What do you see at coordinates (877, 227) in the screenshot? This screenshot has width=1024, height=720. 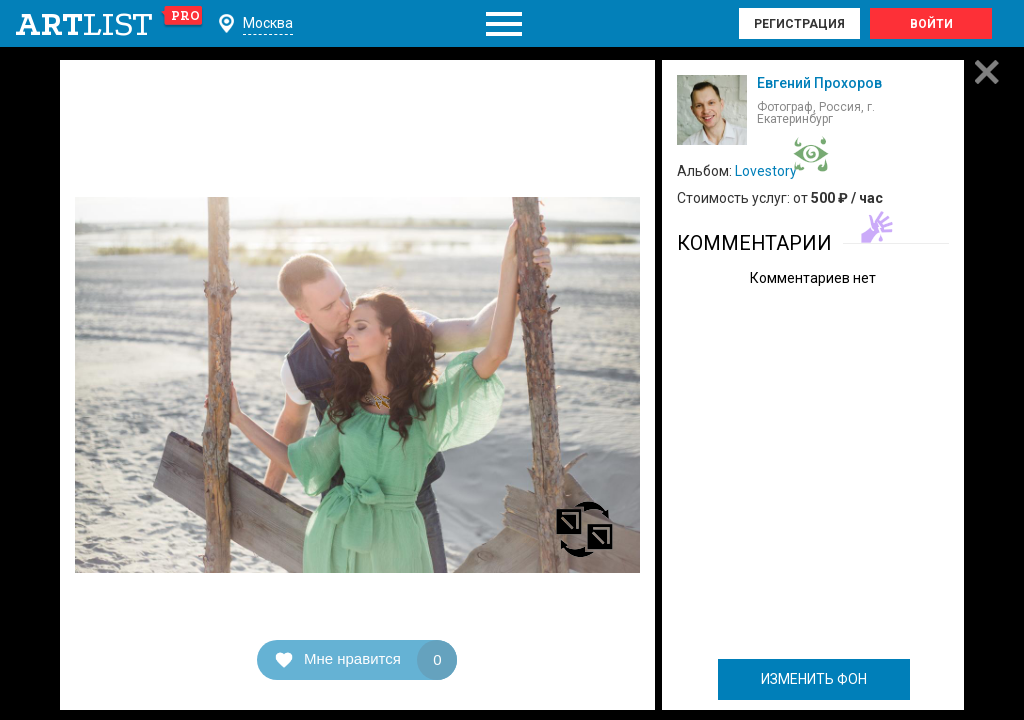 I see `indicates injury or wound requiring first aid` at bounding box center [877, 227].